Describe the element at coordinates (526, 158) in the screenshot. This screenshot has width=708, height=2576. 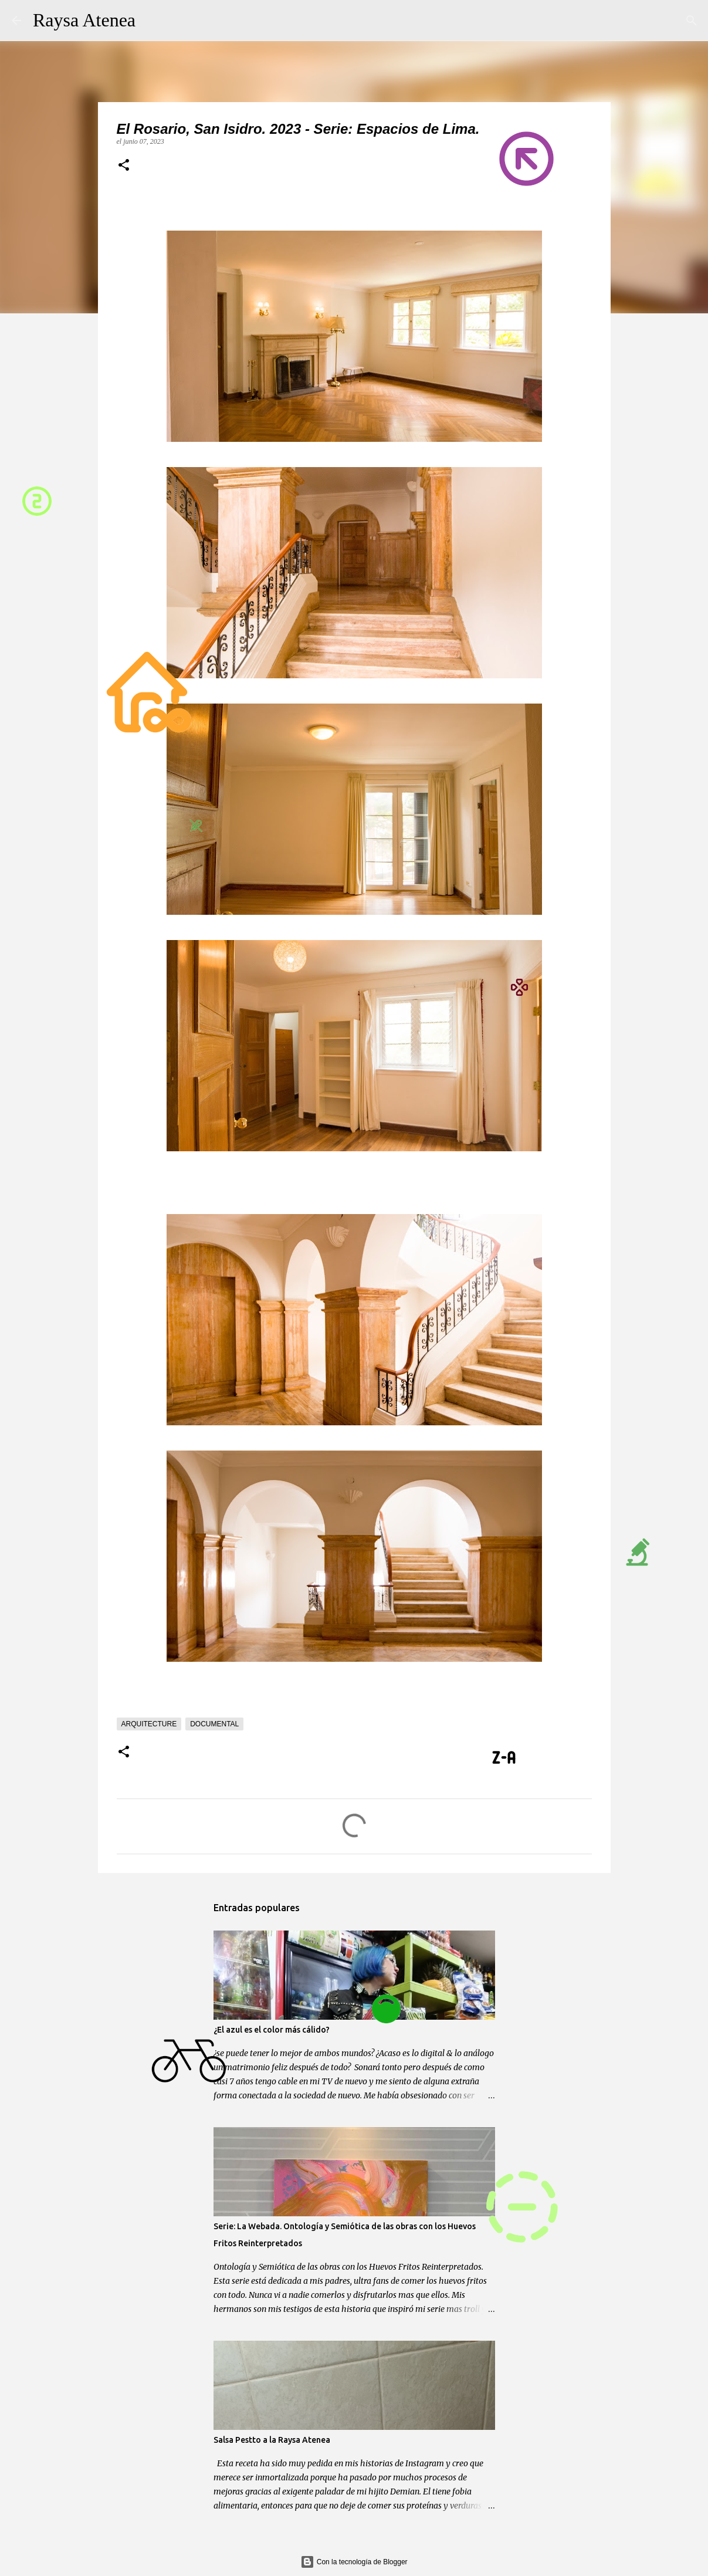
I see `navigate back to previous screen` at that location.